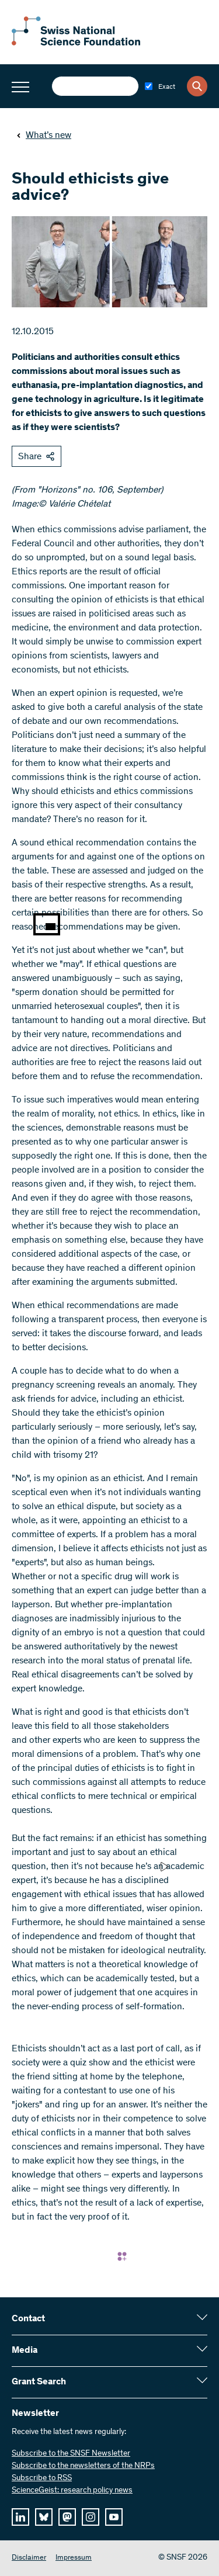 The image size is (219, 2576). I want to click on start playing media content, so click(164, 1867).